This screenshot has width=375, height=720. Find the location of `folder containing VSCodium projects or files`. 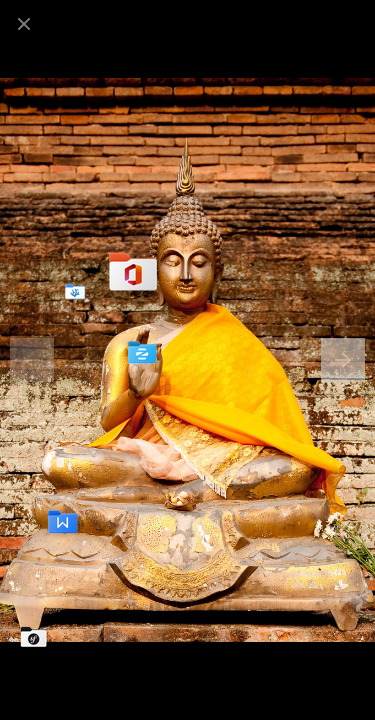

folder containing VSCodium projects or files is located at coordinates (75, 292).